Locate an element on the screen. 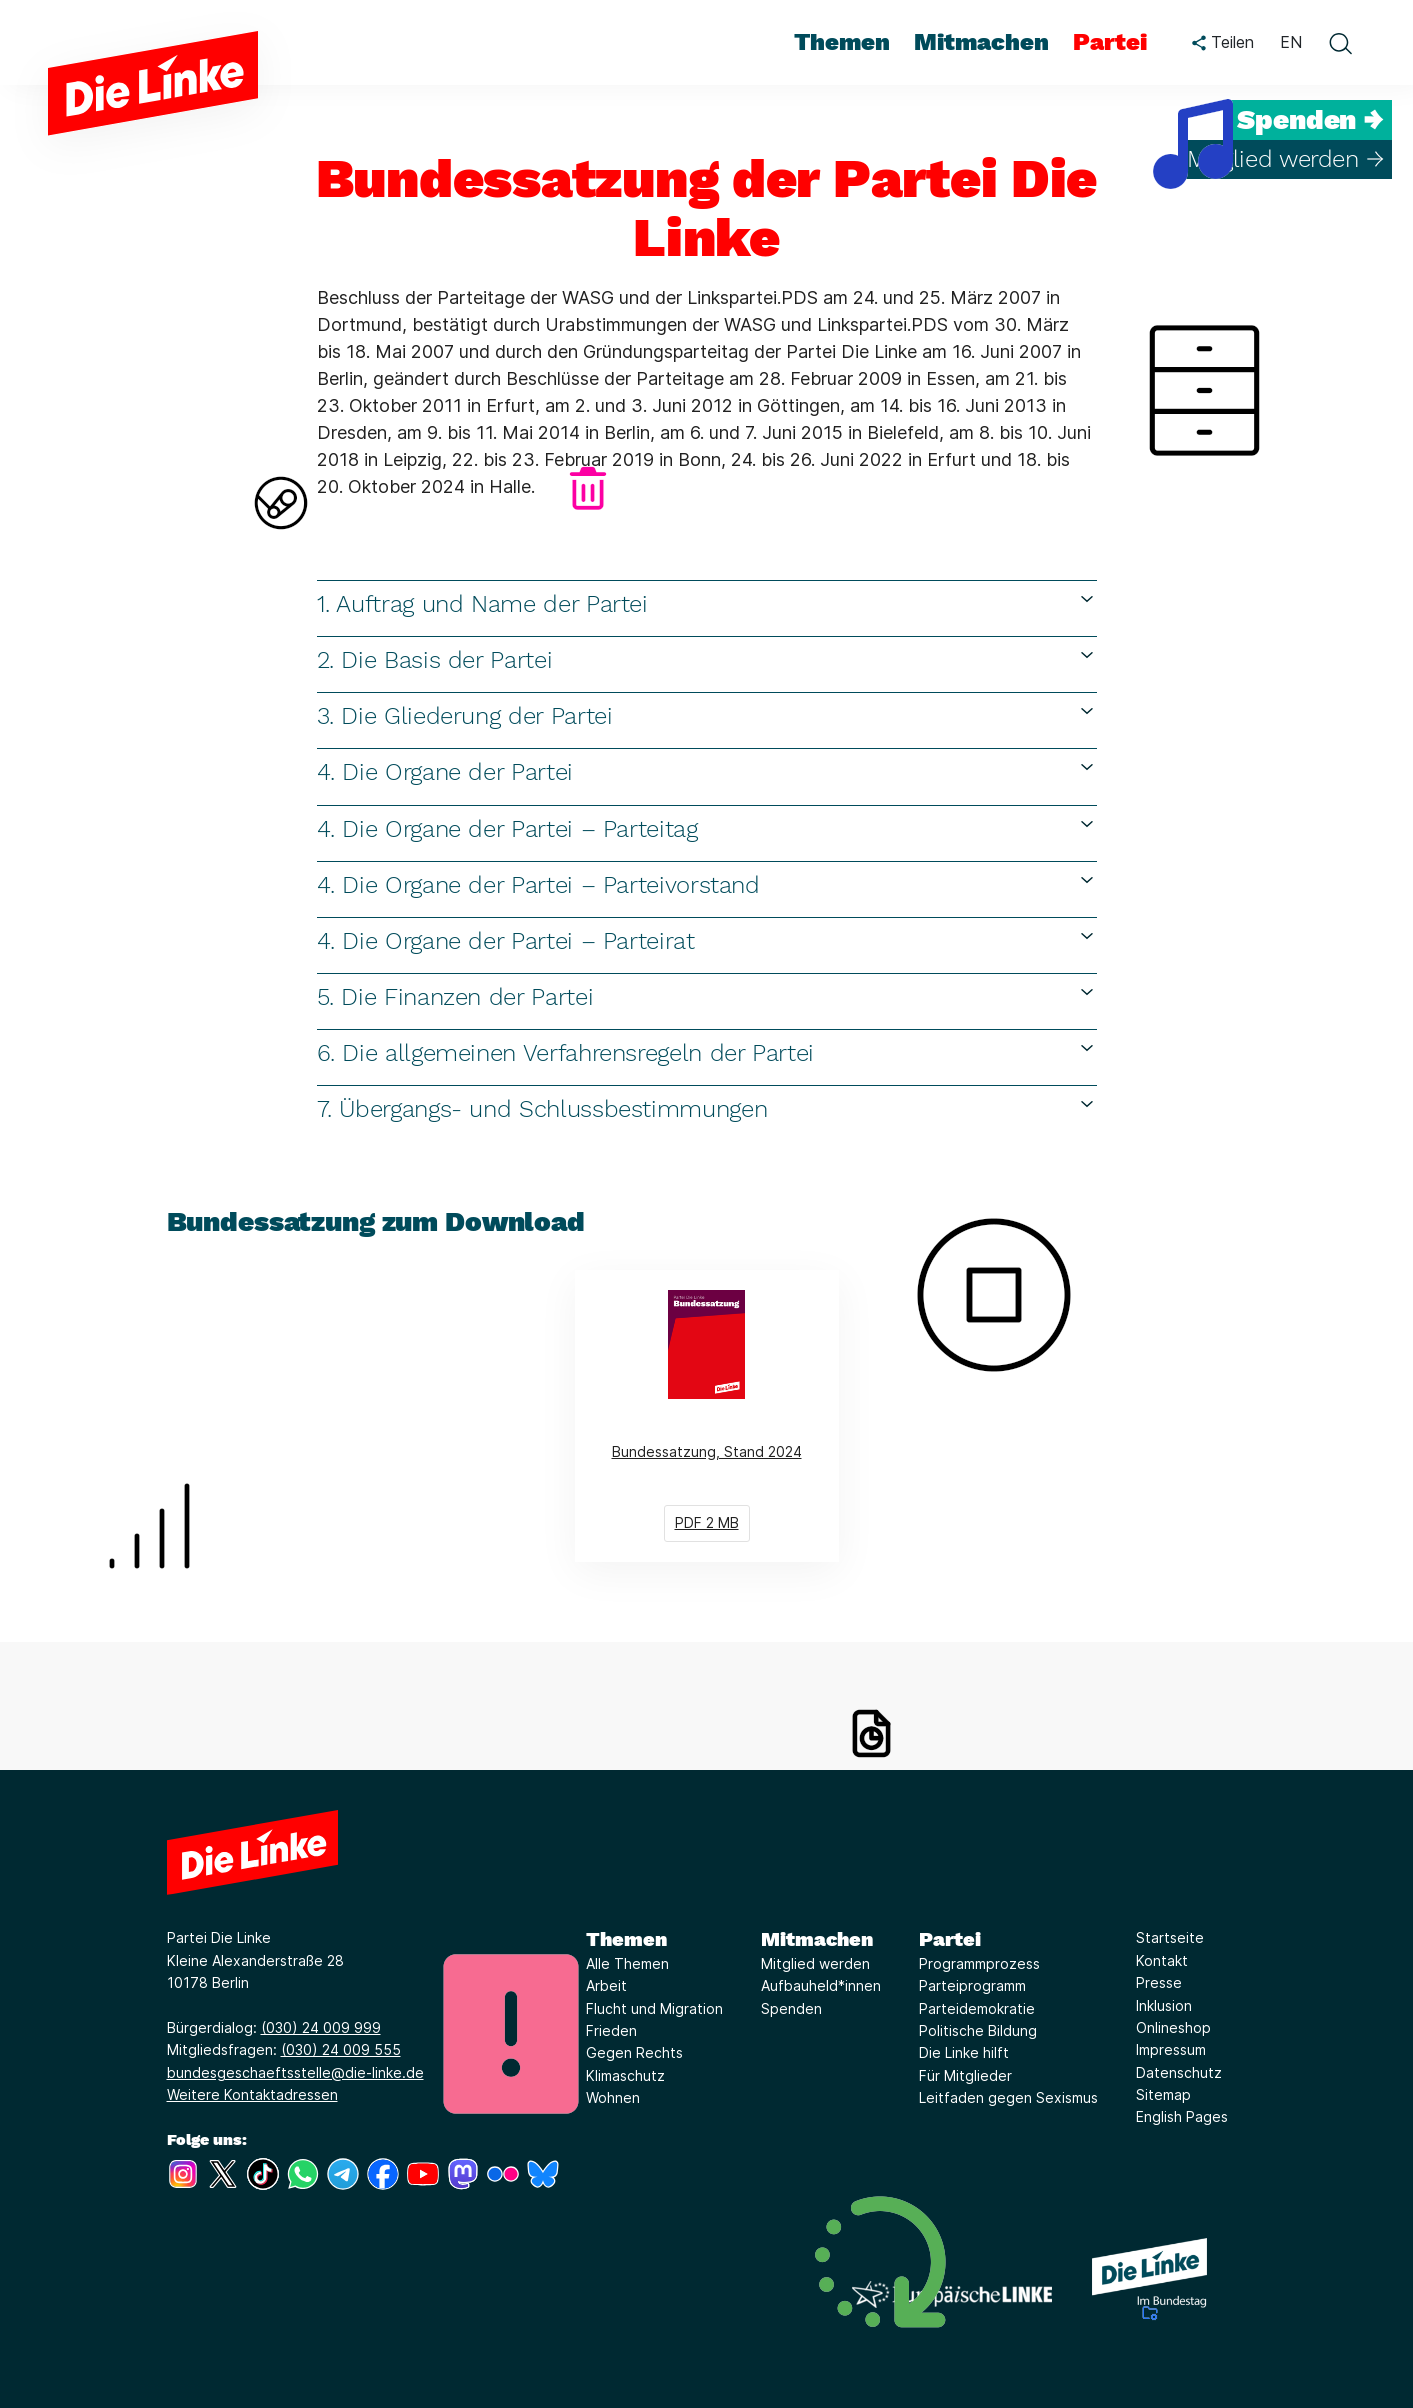  rotate image clockwise is located at coordinates (880, 2262).